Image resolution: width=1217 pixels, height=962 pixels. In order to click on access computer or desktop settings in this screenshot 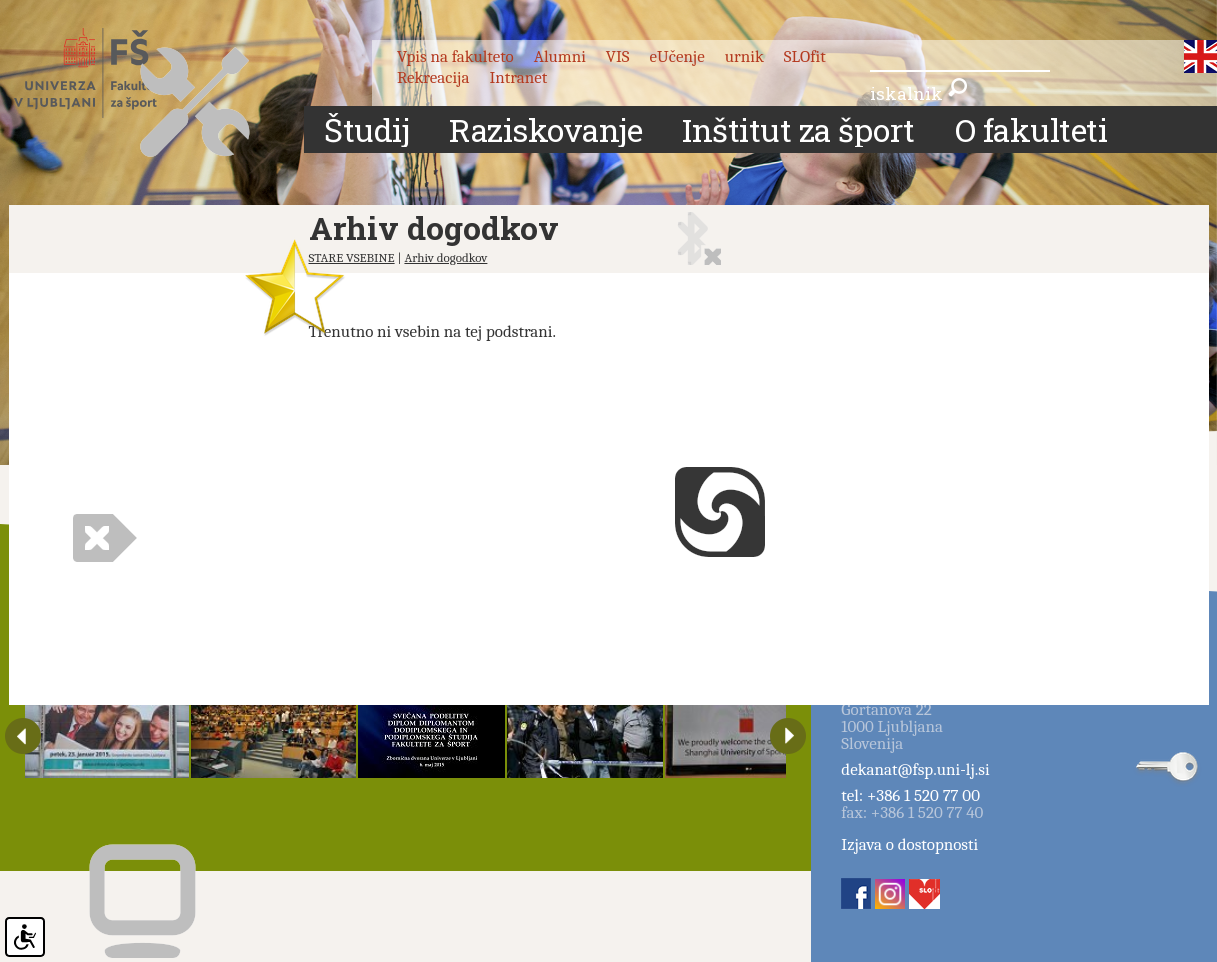, I will do `click(142, 897)`.